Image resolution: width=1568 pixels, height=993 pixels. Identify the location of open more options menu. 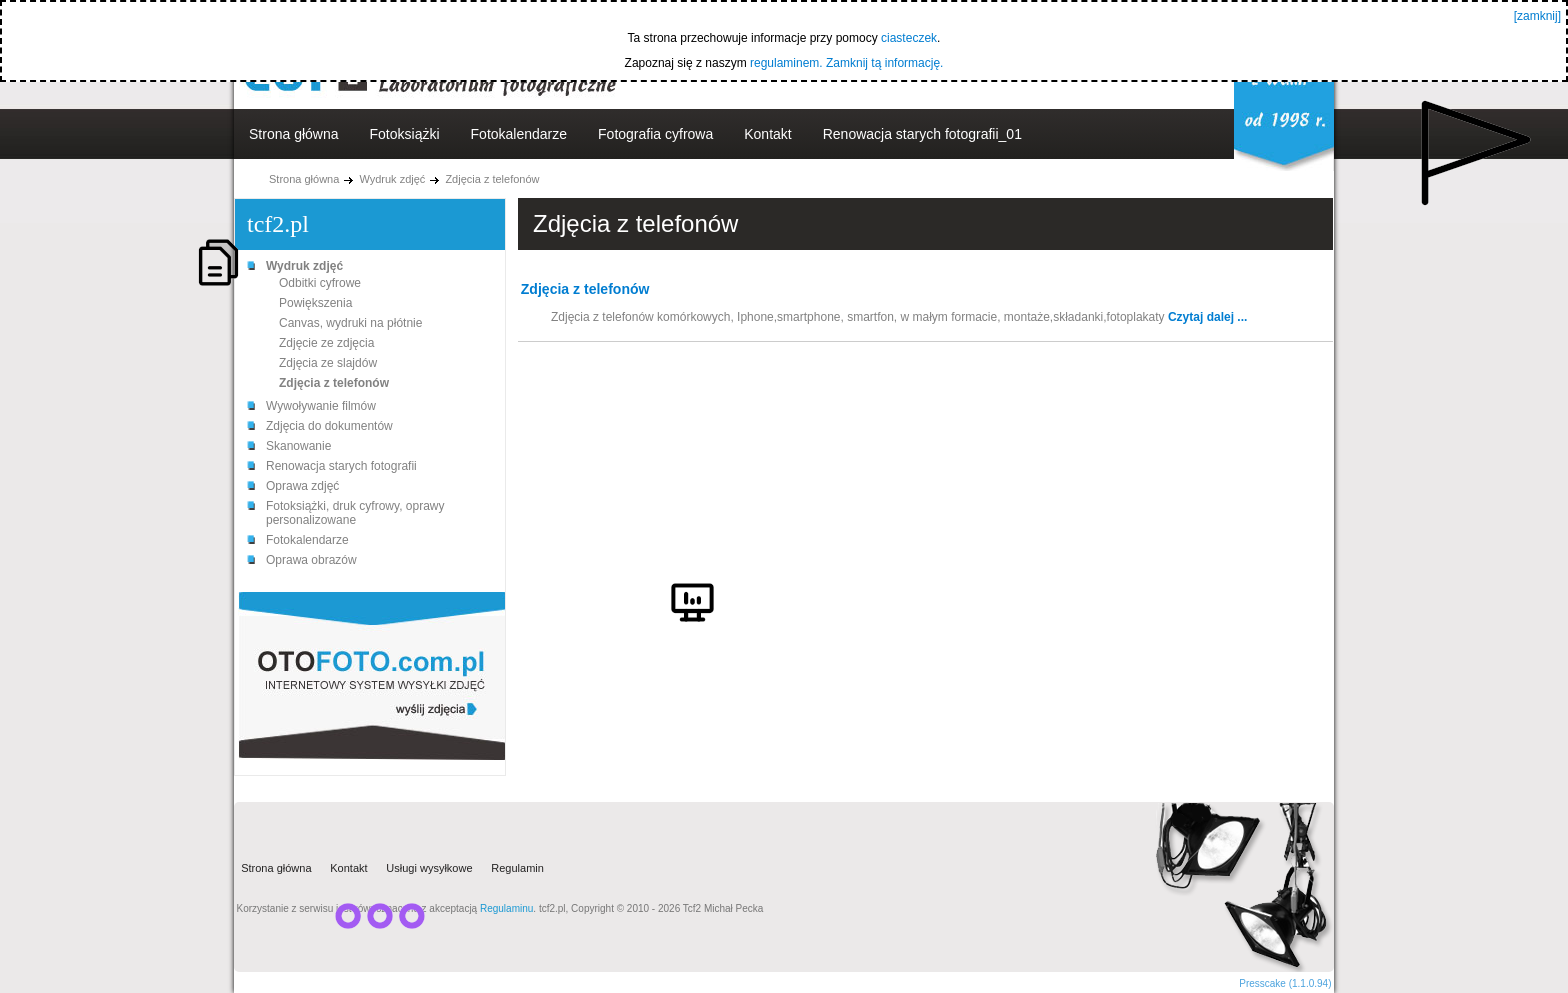
(380, 916).